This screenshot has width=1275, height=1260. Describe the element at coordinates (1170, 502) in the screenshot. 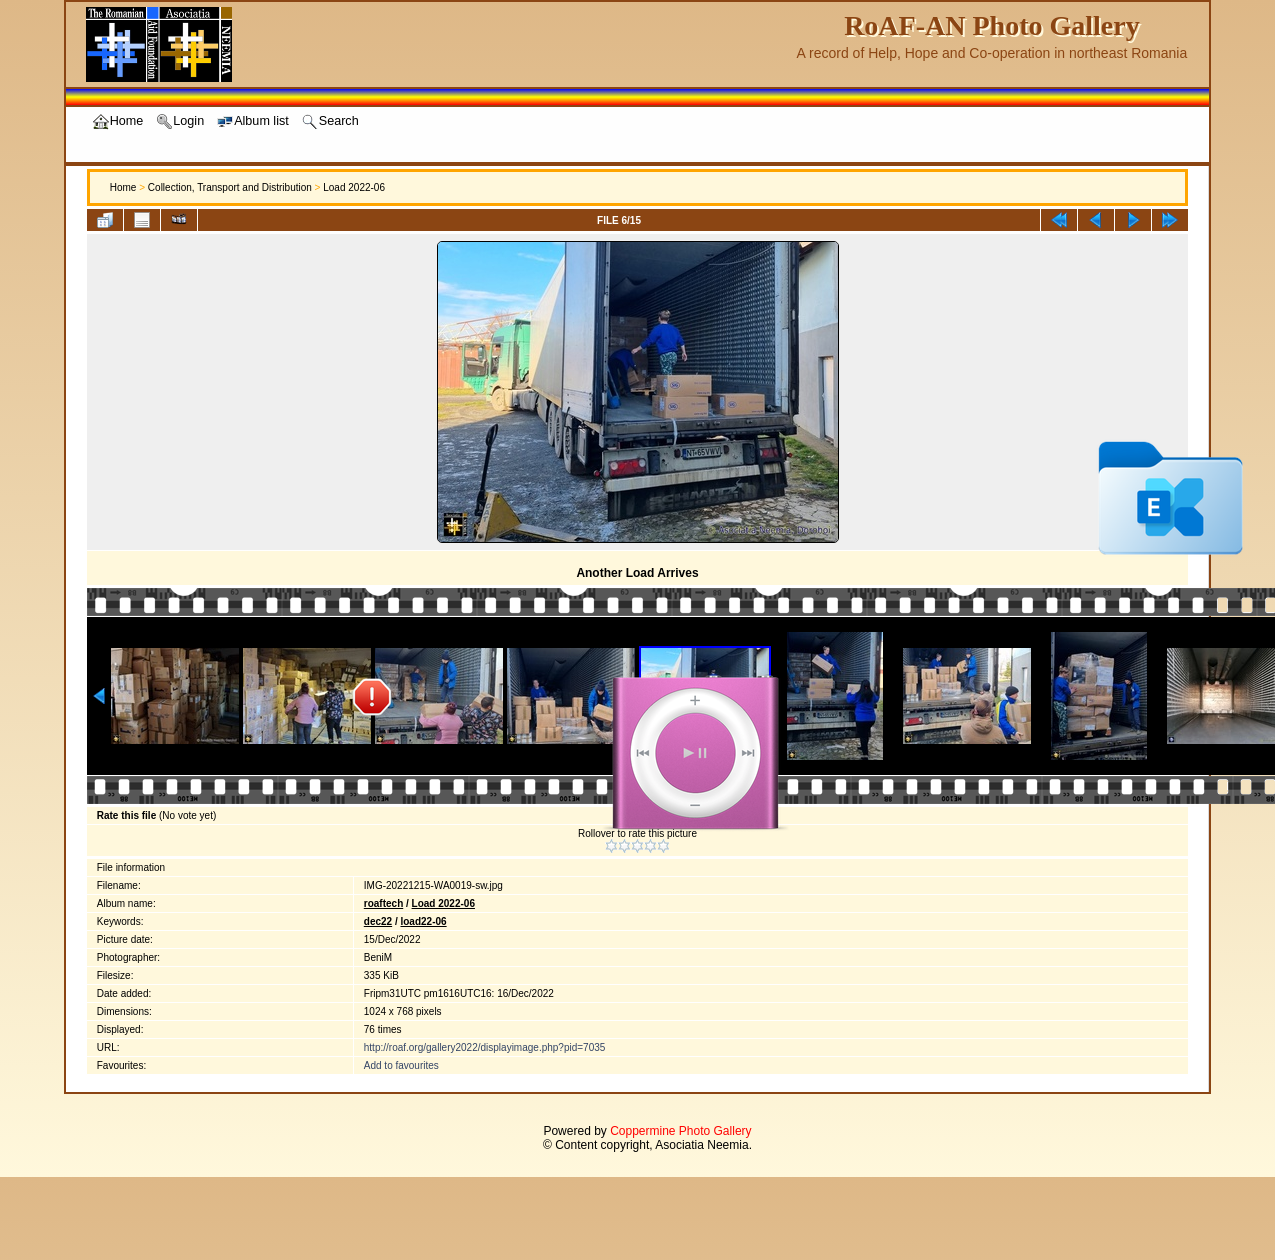

I see `open microsoft exchange folder` at that location.